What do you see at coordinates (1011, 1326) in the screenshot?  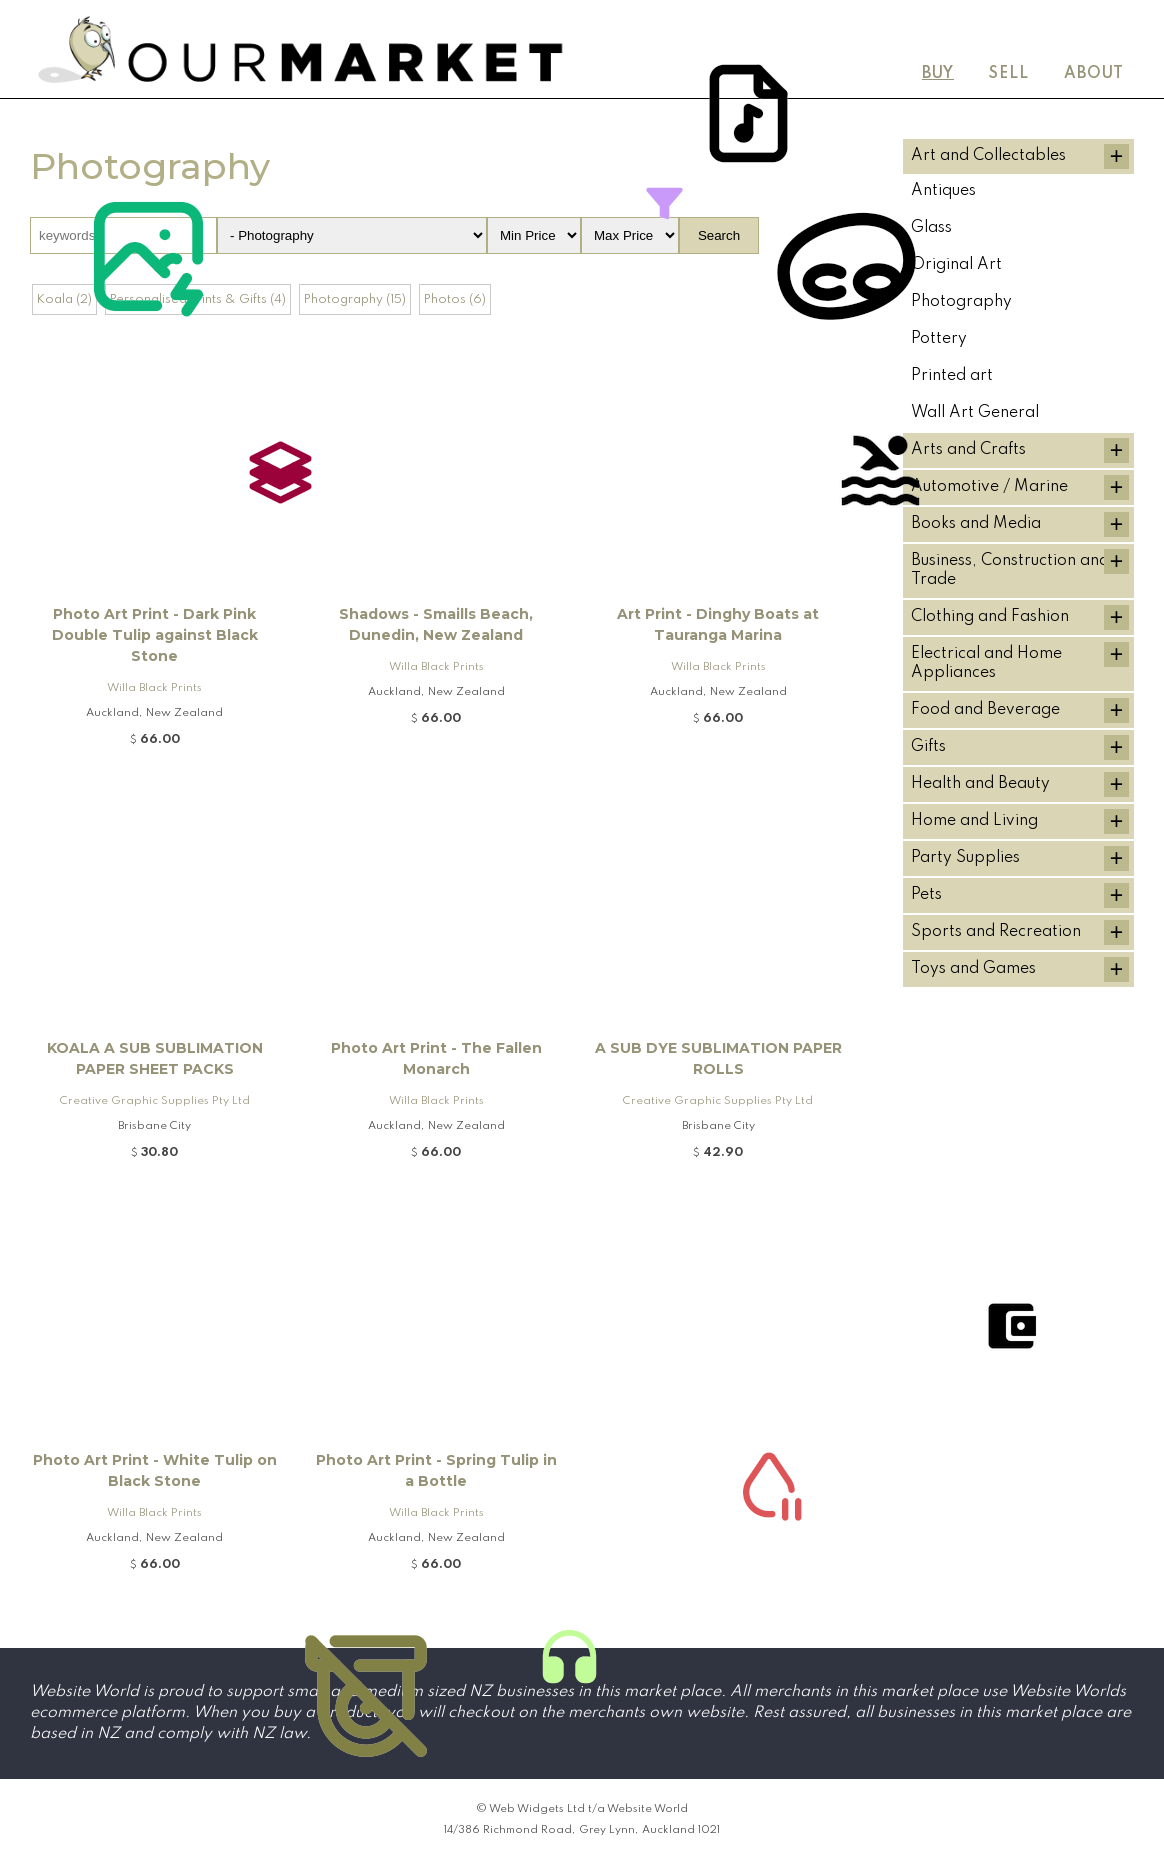 I see `access your digital wallet` at bounding box center [1011, 1326].